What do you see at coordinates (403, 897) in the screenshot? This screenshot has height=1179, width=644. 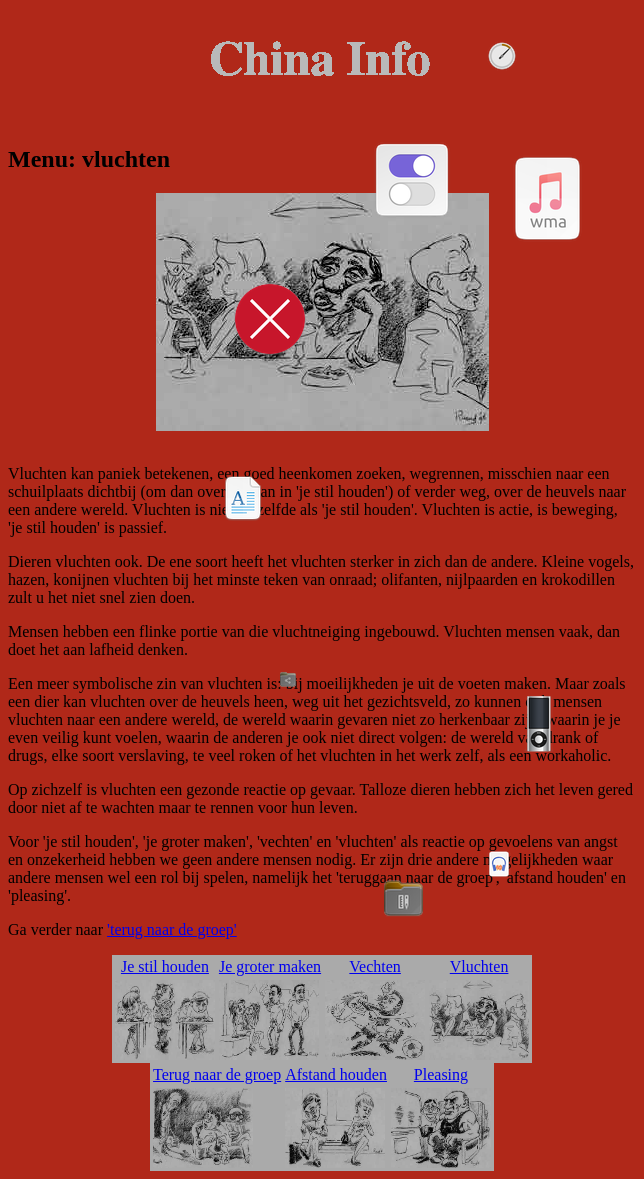 I see `open templates folder` at bounding box center [403, 897].